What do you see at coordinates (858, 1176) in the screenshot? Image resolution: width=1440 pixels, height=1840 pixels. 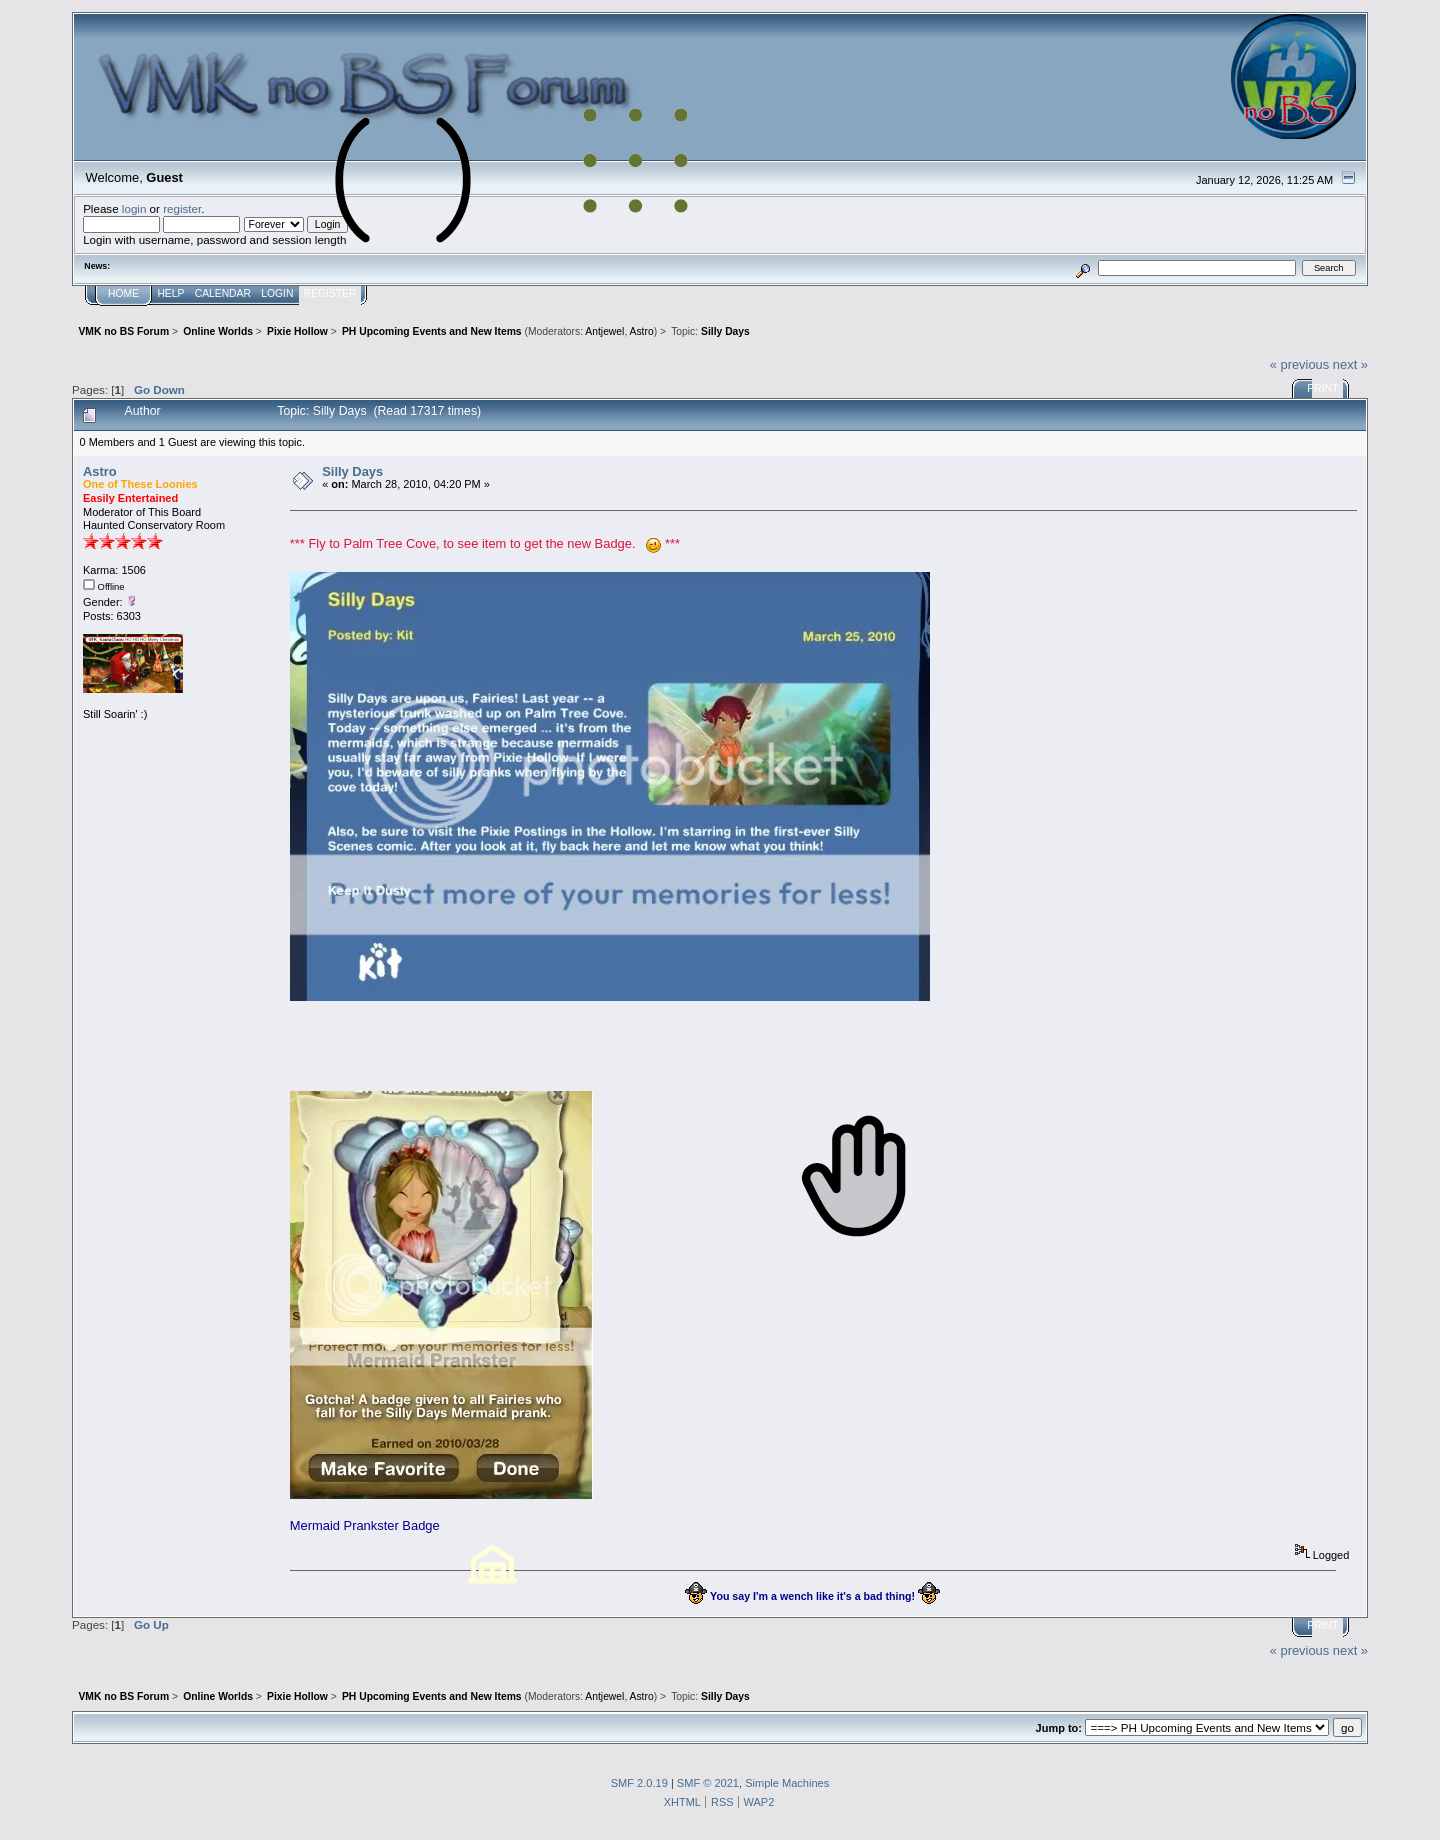 I see `stop or pause an action` at bounding box center [858, 1176].